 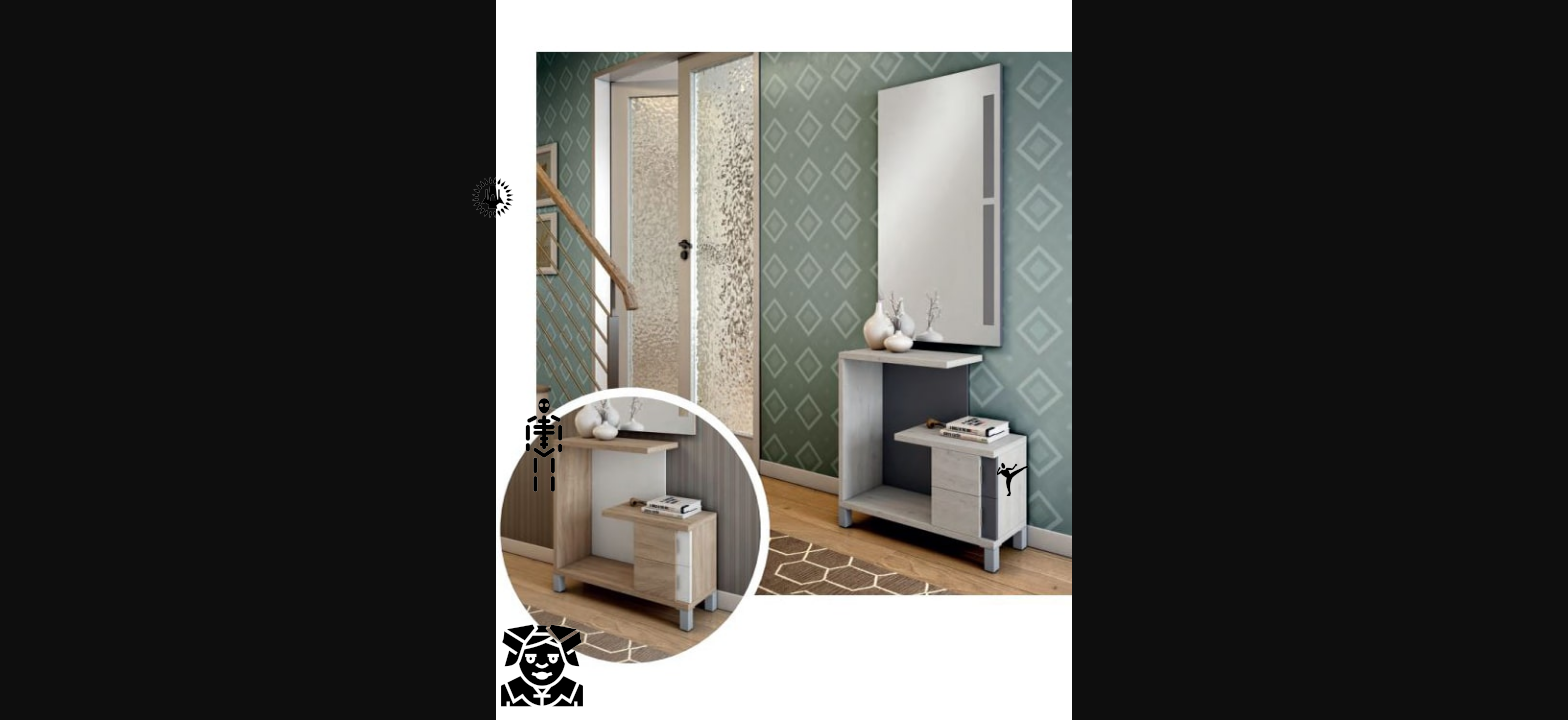 What do you see at coordinates (1012, 479) in the screenshot?
I see `access martial arts or combat training` at bounding box center [1012, 479].